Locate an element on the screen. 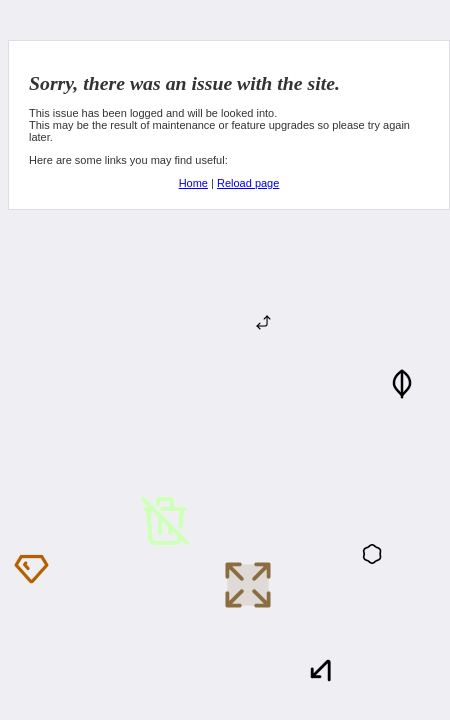 This screenshot has width=450, height=720. indicates premium or pro membership status is located at coordinates (31, 568).